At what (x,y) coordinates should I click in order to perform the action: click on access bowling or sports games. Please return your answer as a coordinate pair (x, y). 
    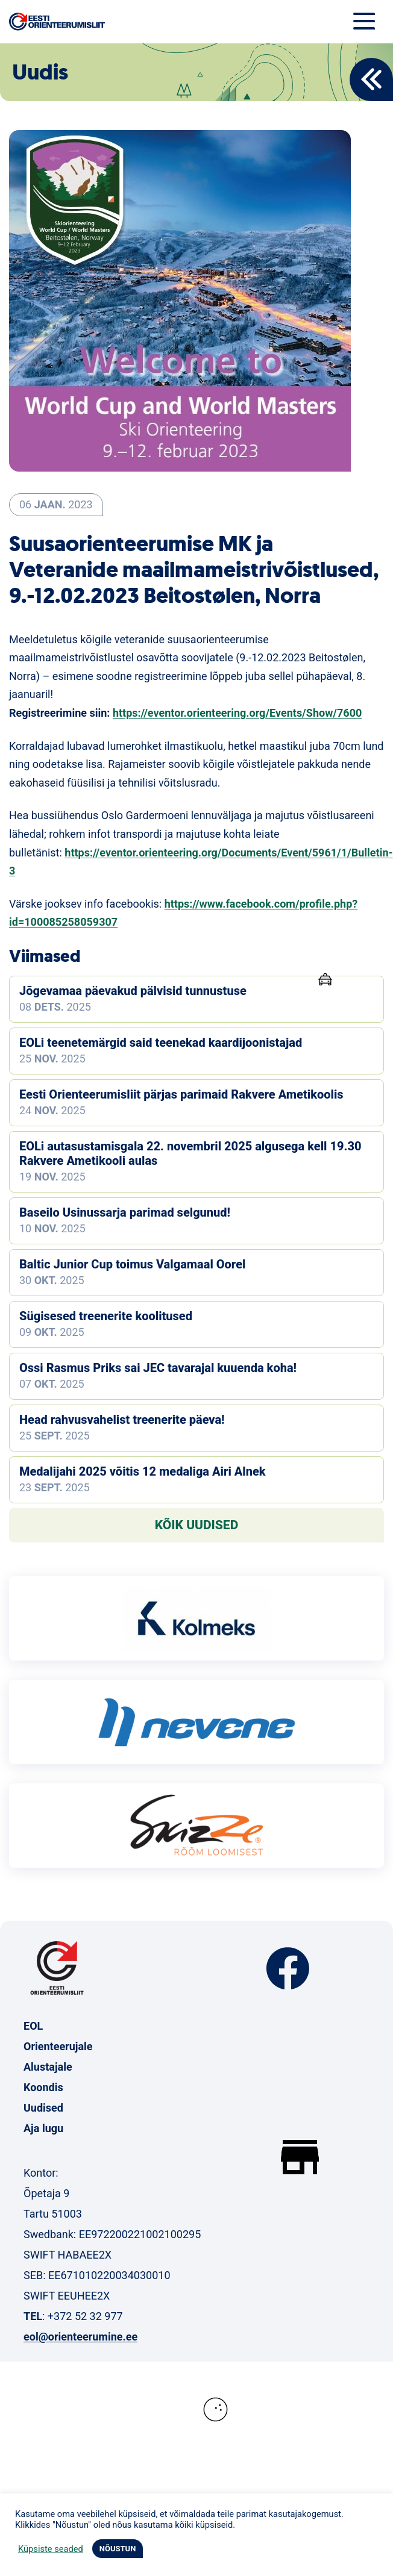
    Looking at the image, I should click on (215, 2409).